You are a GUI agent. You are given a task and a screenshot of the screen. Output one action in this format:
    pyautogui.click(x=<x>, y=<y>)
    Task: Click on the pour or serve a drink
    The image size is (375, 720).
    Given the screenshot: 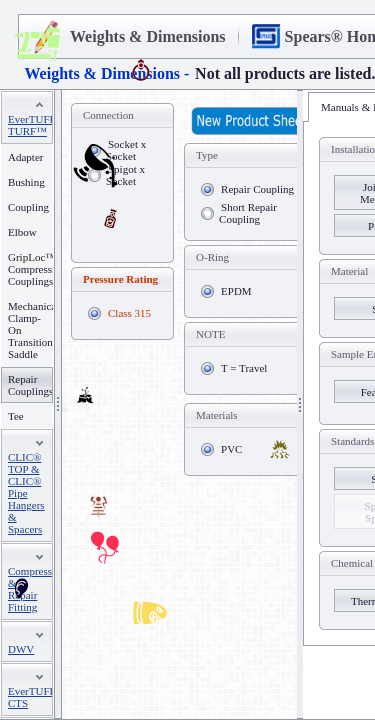 What is the action you would take?
    pyautogui.click(x=95, y=165)
    